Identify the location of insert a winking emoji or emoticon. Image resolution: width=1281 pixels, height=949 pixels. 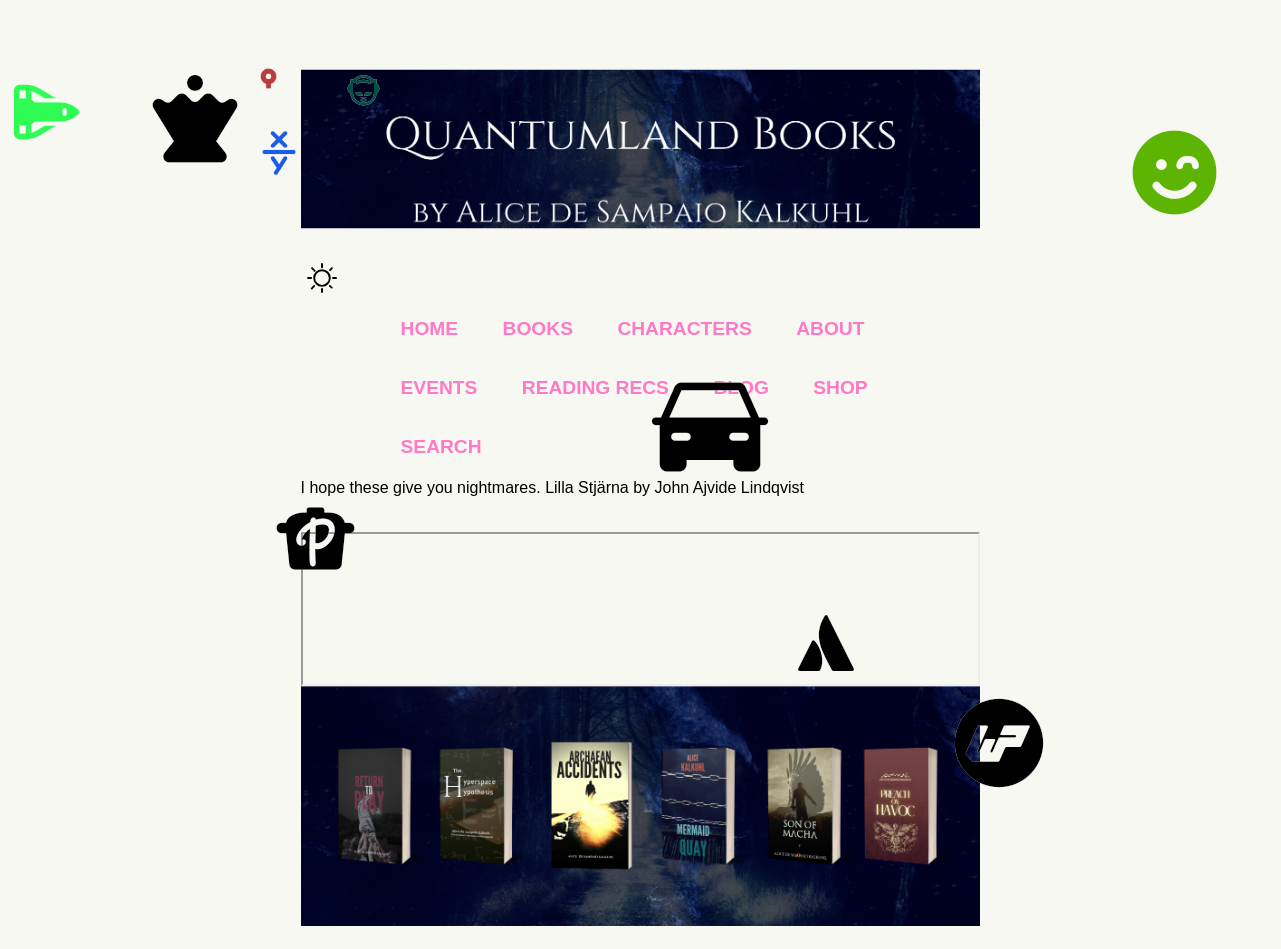
(1174, 172).